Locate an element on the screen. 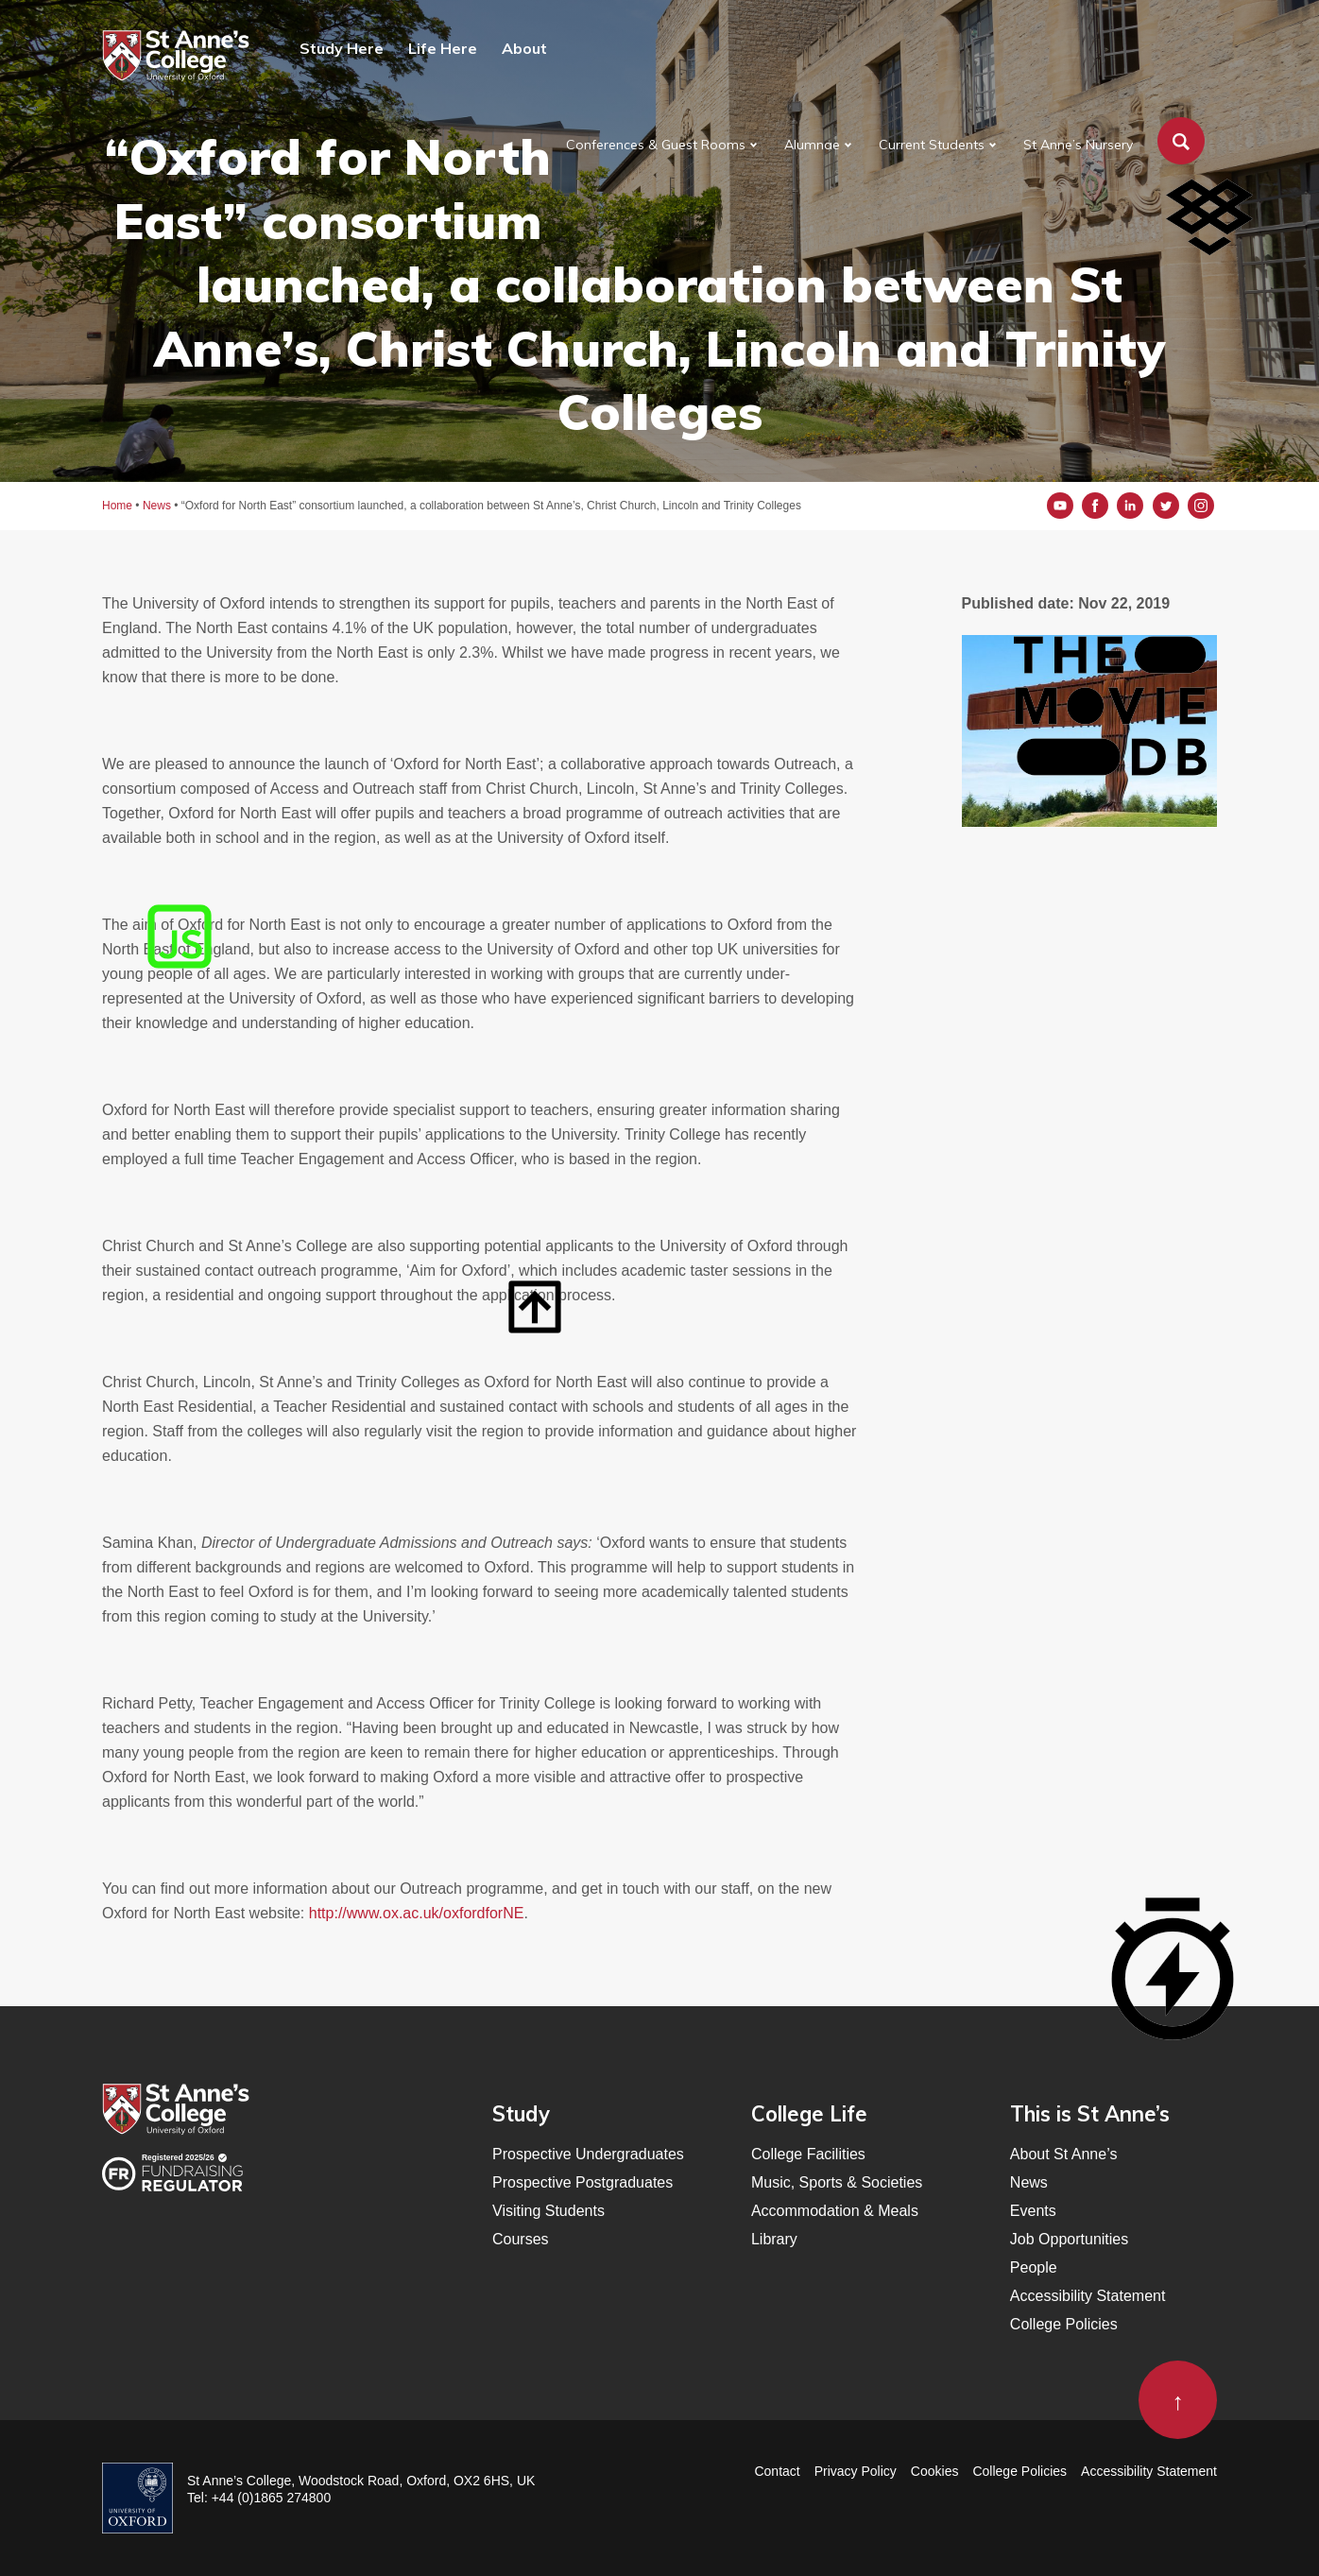 The width and height of the screenshot is (1319, 2576). upload a file or content is located at coordinates (535, 1307).